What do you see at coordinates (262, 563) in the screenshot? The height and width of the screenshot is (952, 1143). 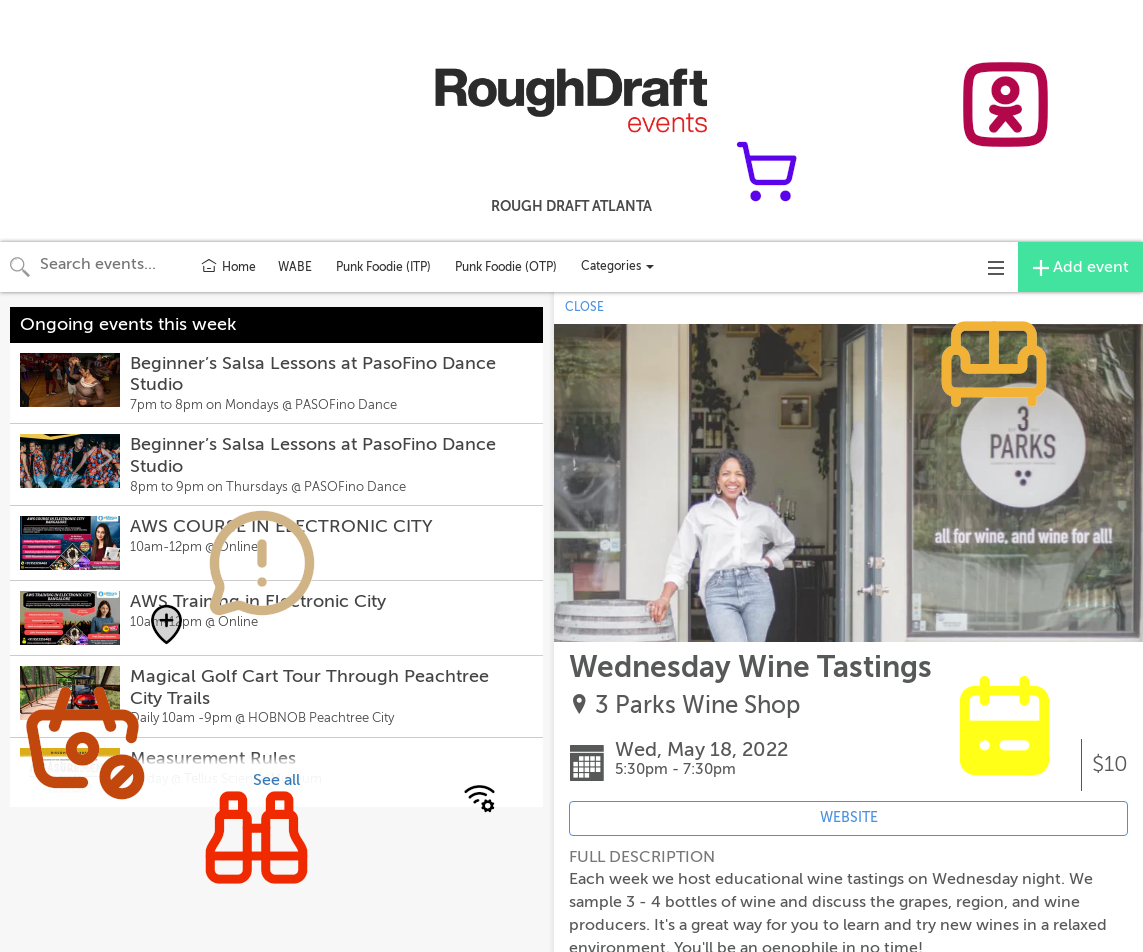 I see `message with a warning or alert` at bounding box center [262, 563].